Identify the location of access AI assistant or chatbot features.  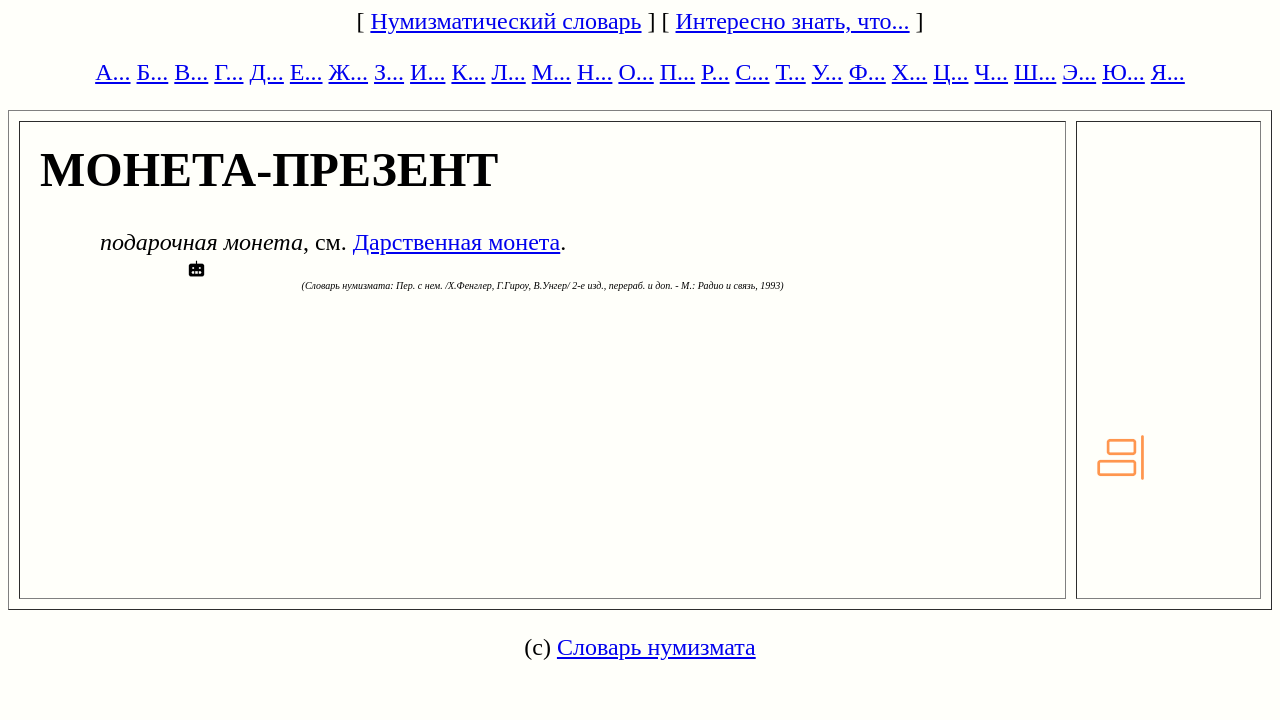
(196, 269).